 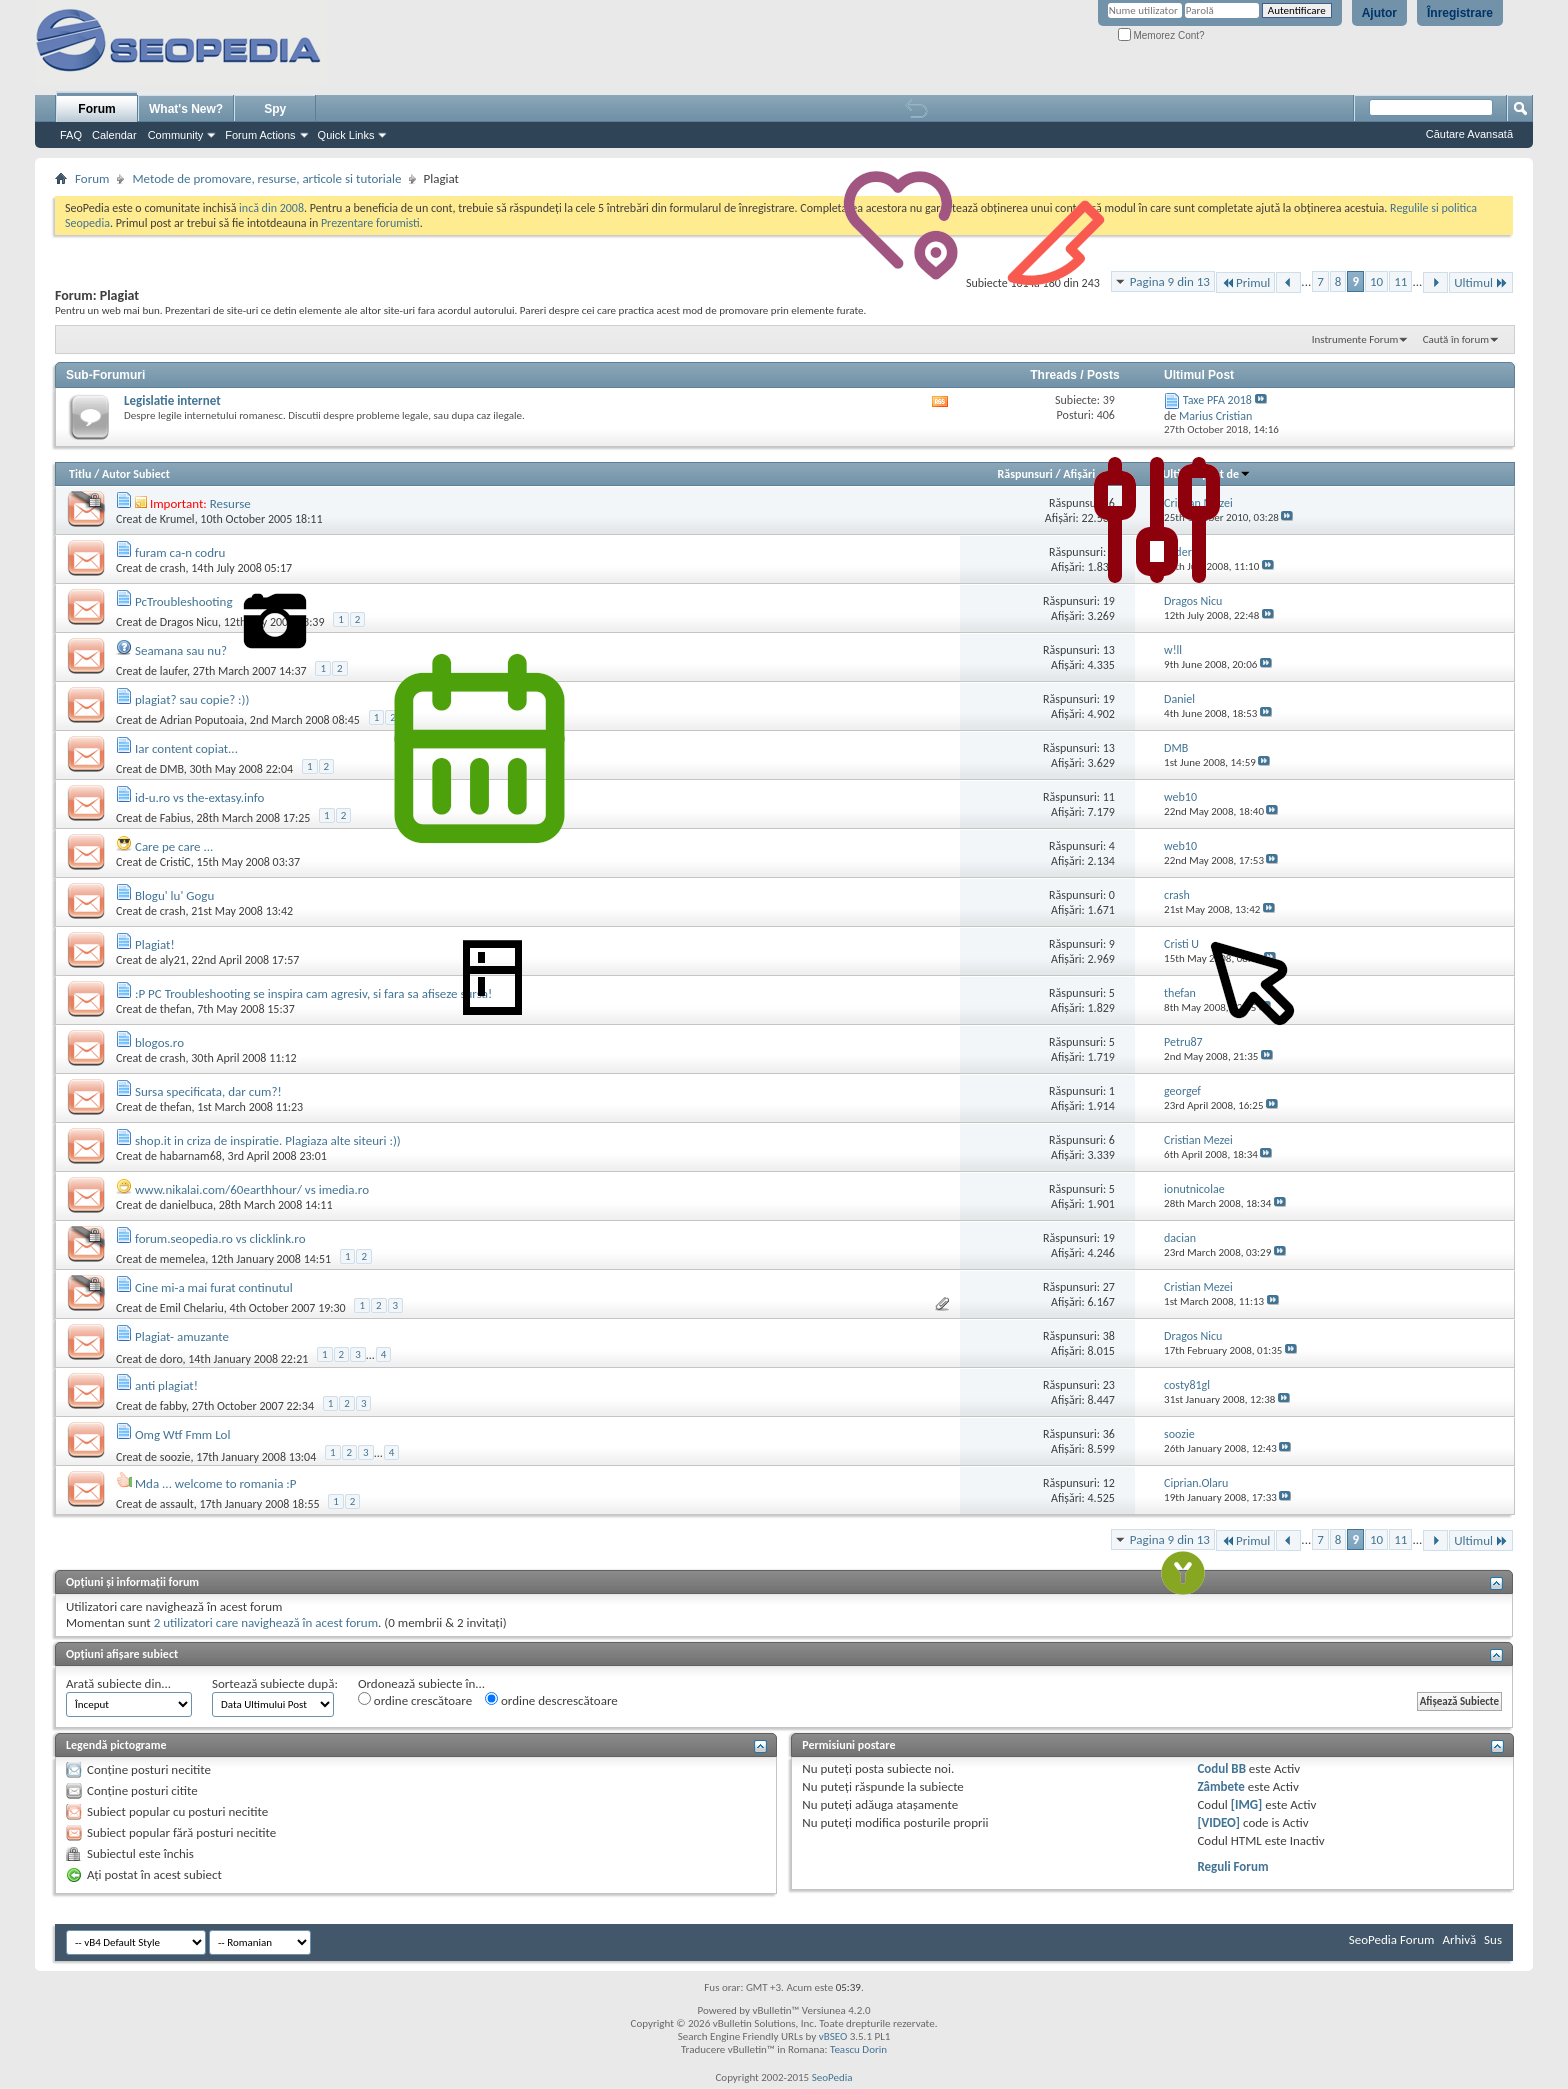 I want to click on view candlestick chart for stock or crypto data, so click(x=1157, y=520).